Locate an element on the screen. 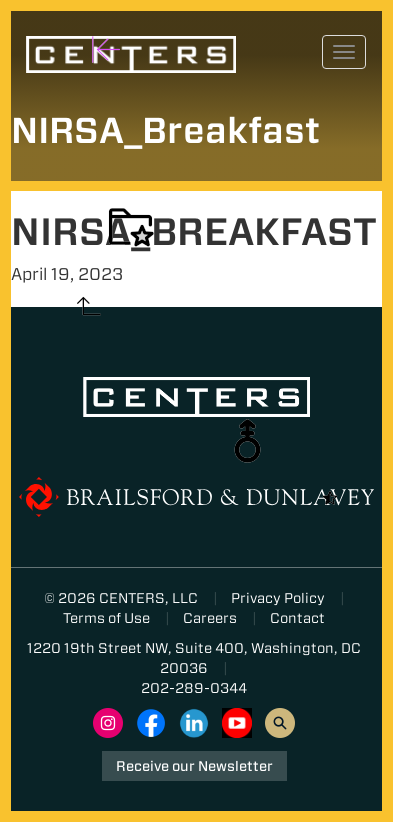 This screenshot has height=822, width=393. indicates a partial or half-star rating is located at coordinates (330, 498).